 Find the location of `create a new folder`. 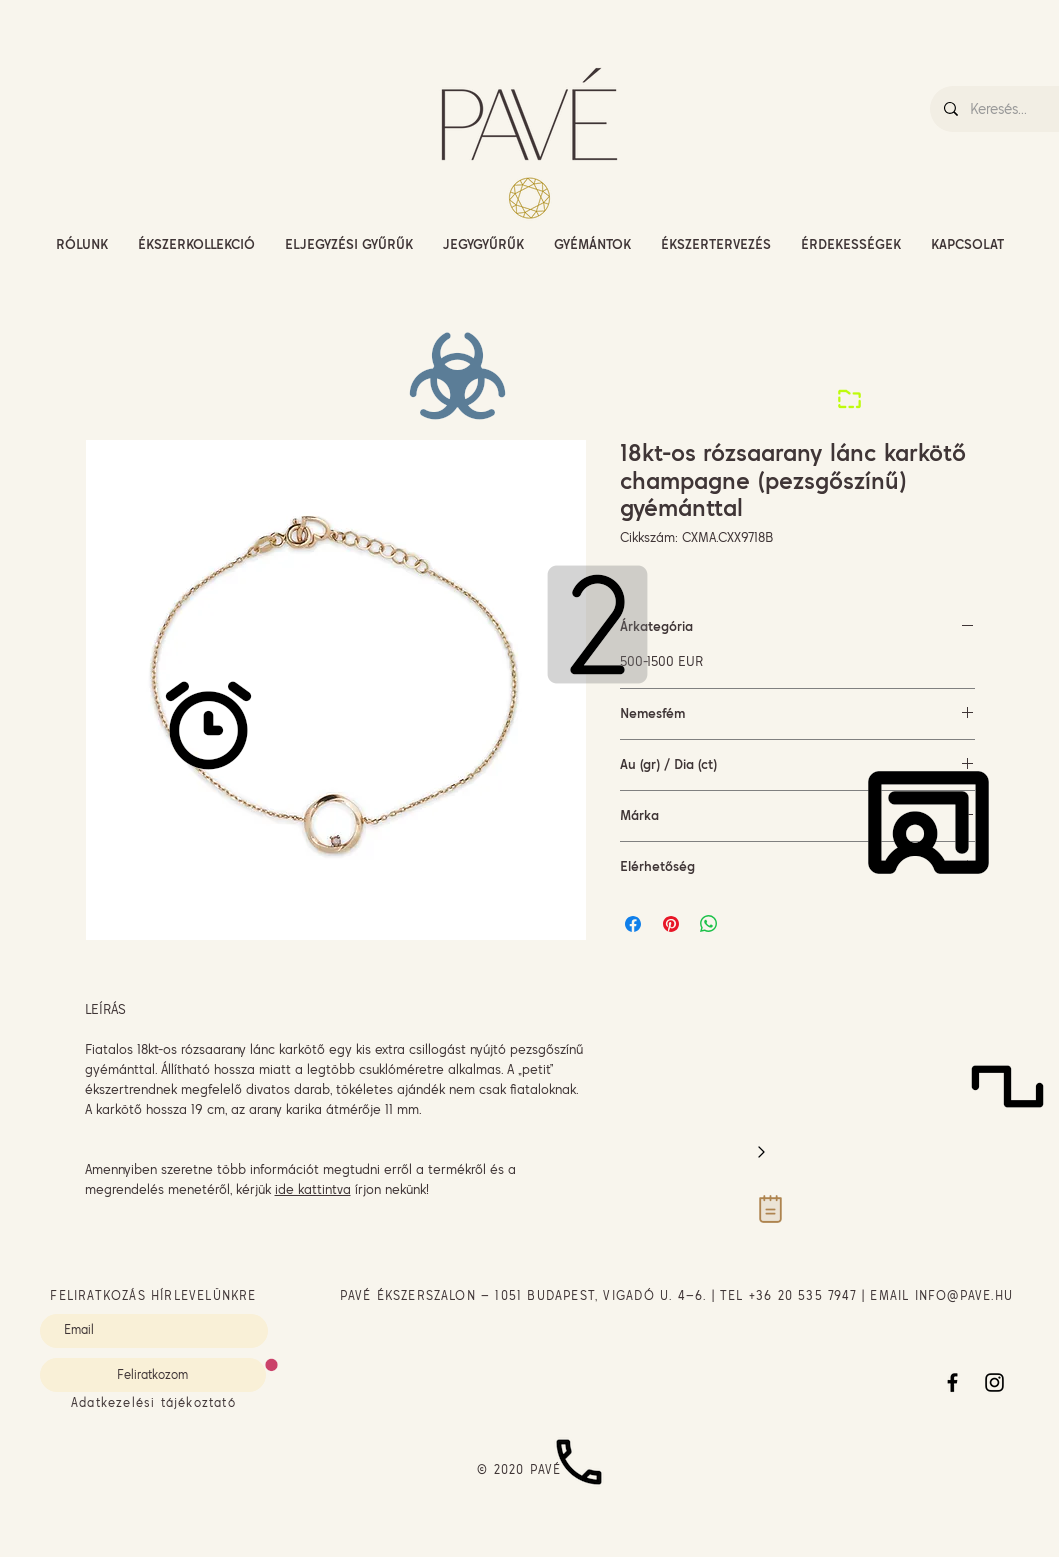

create a new folder is located at coordinates (849, 398).